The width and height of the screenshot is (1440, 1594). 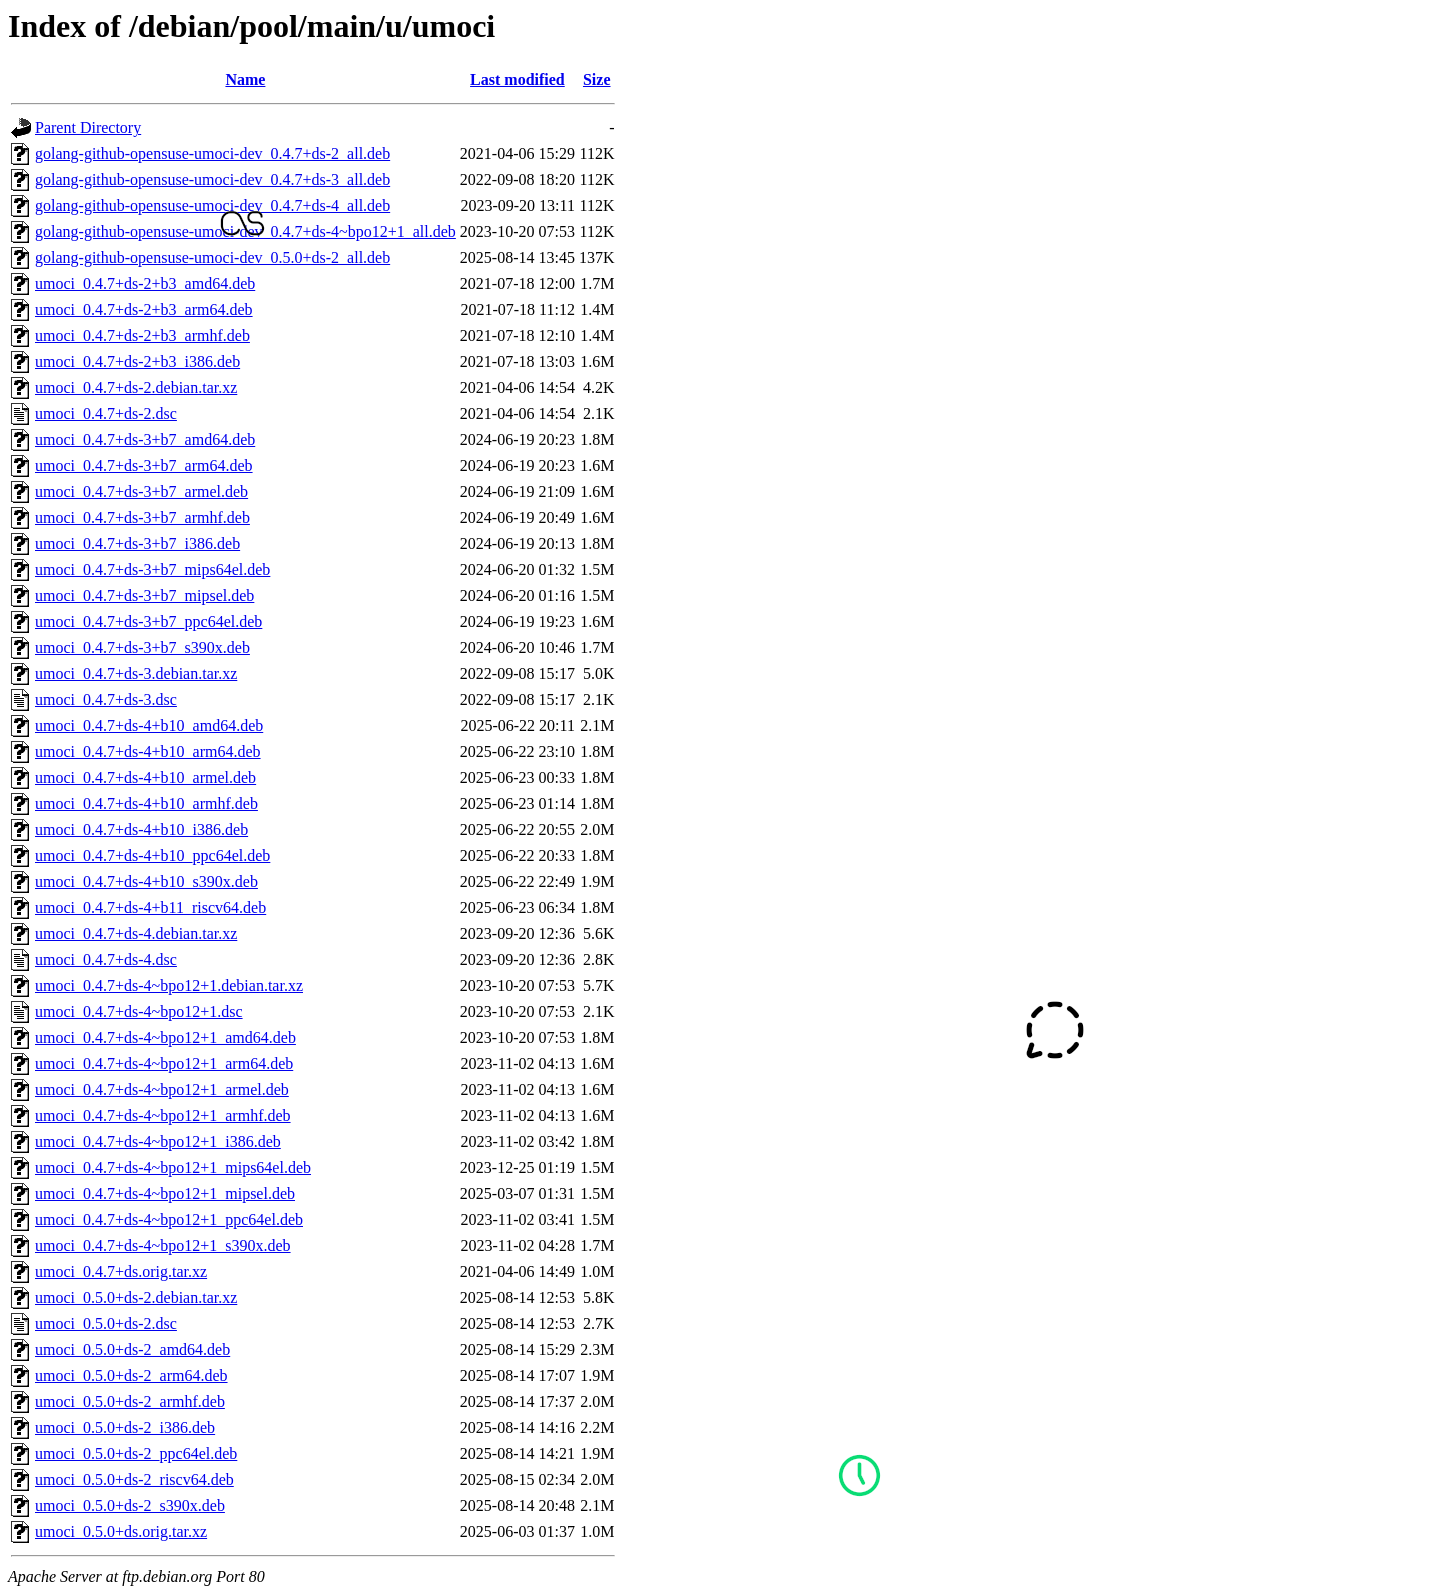 I want to click on message sending in progress, so click(x=1055, y=1030).